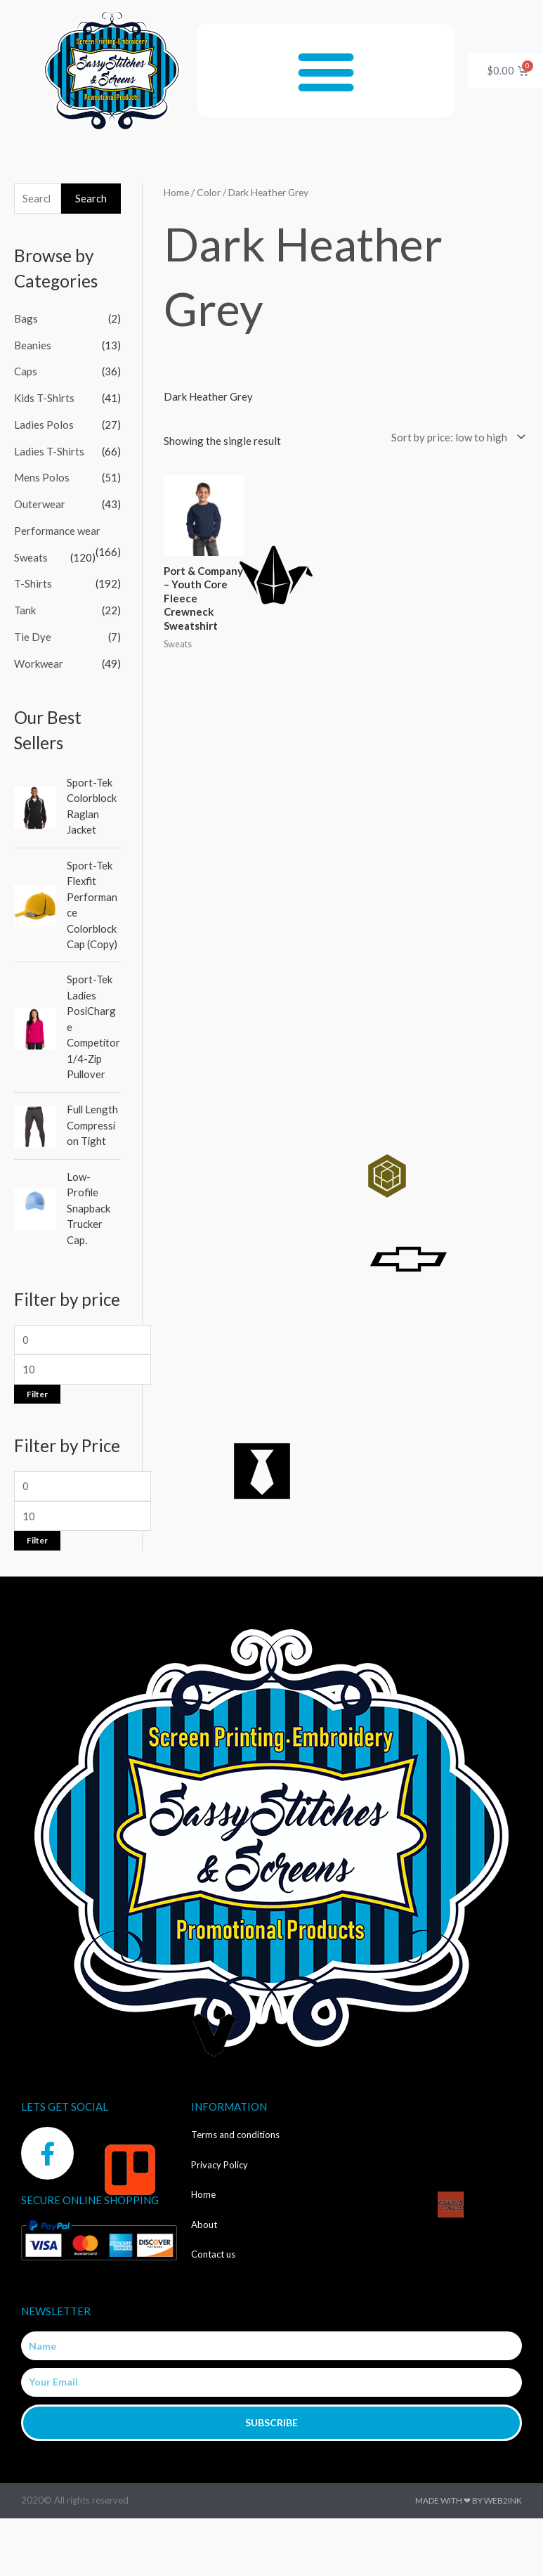 The width and height of the screenshot is (543, 2576). Describe the element at coordinates (408, 1259) in the screenshot. I see `chevrolet brand logo` at that location.